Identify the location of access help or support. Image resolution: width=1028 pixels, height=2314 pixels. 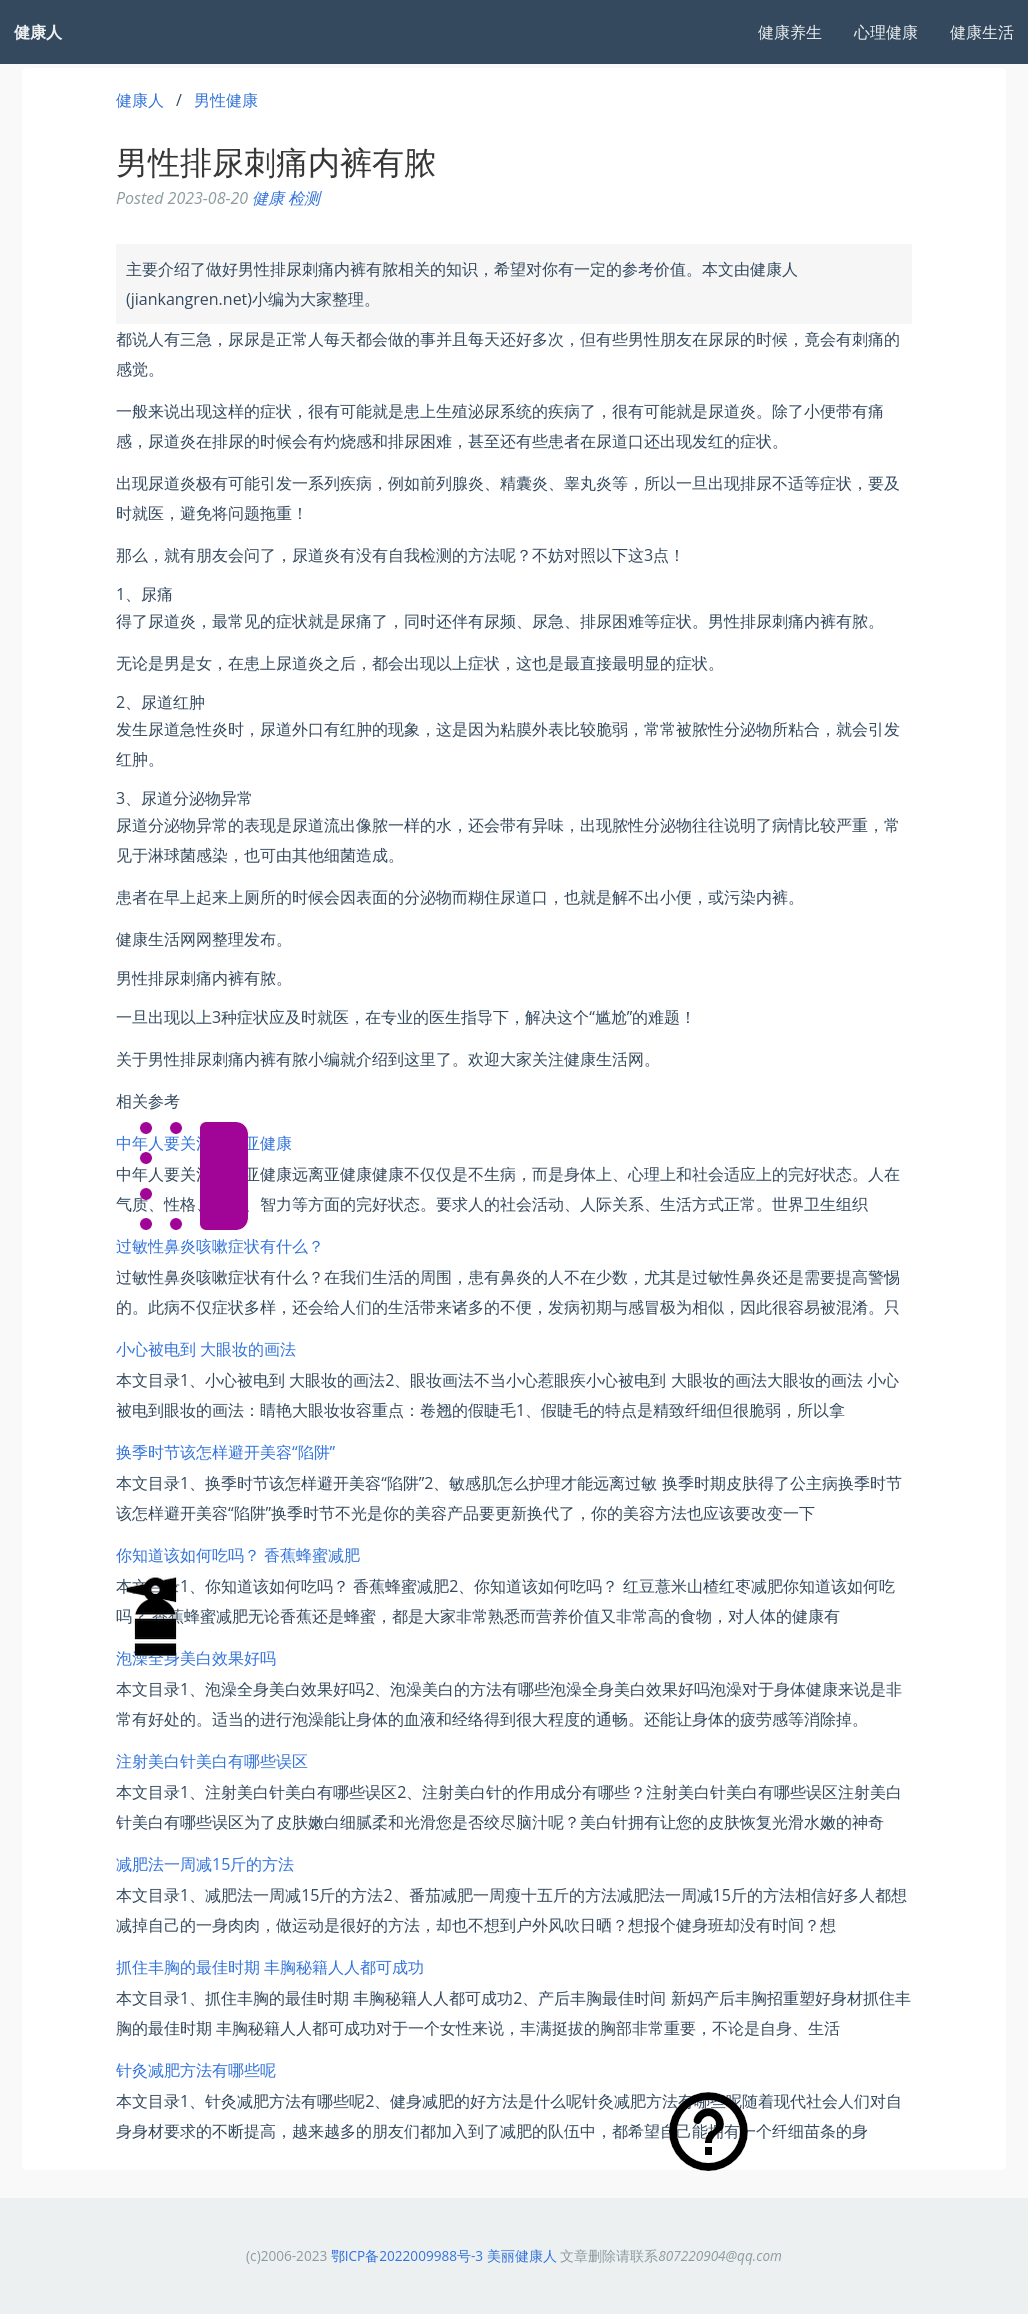
(708, 2131).